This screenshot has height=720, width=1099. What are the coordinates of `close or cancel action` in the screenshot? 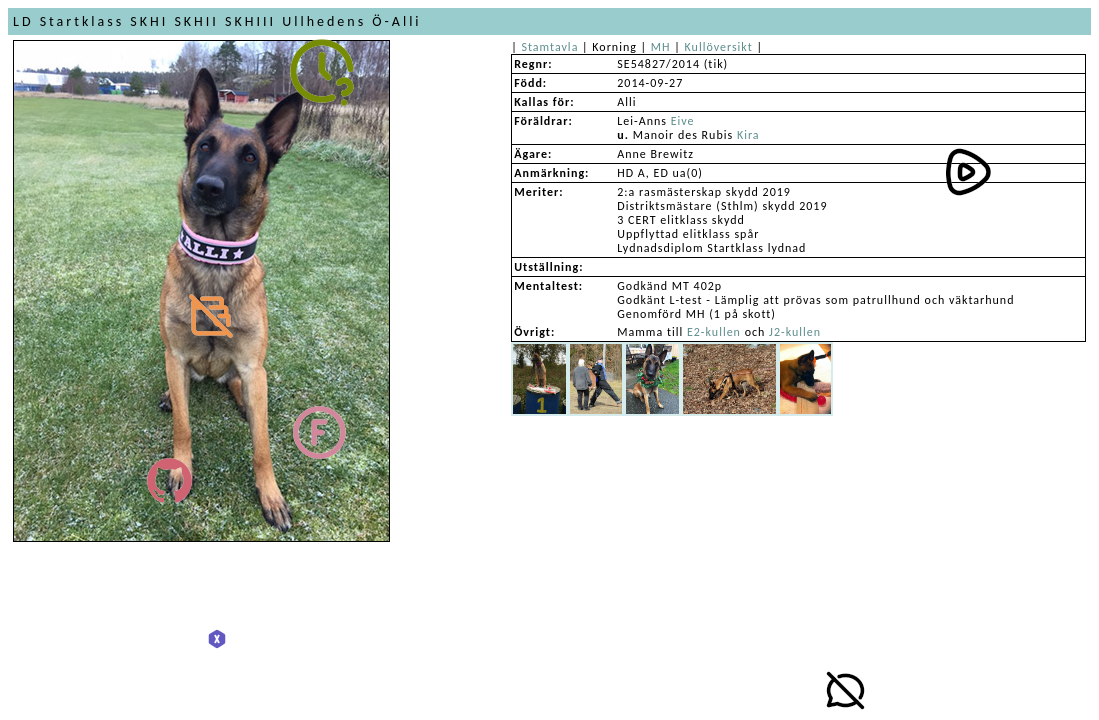 It's located at (217, 639).